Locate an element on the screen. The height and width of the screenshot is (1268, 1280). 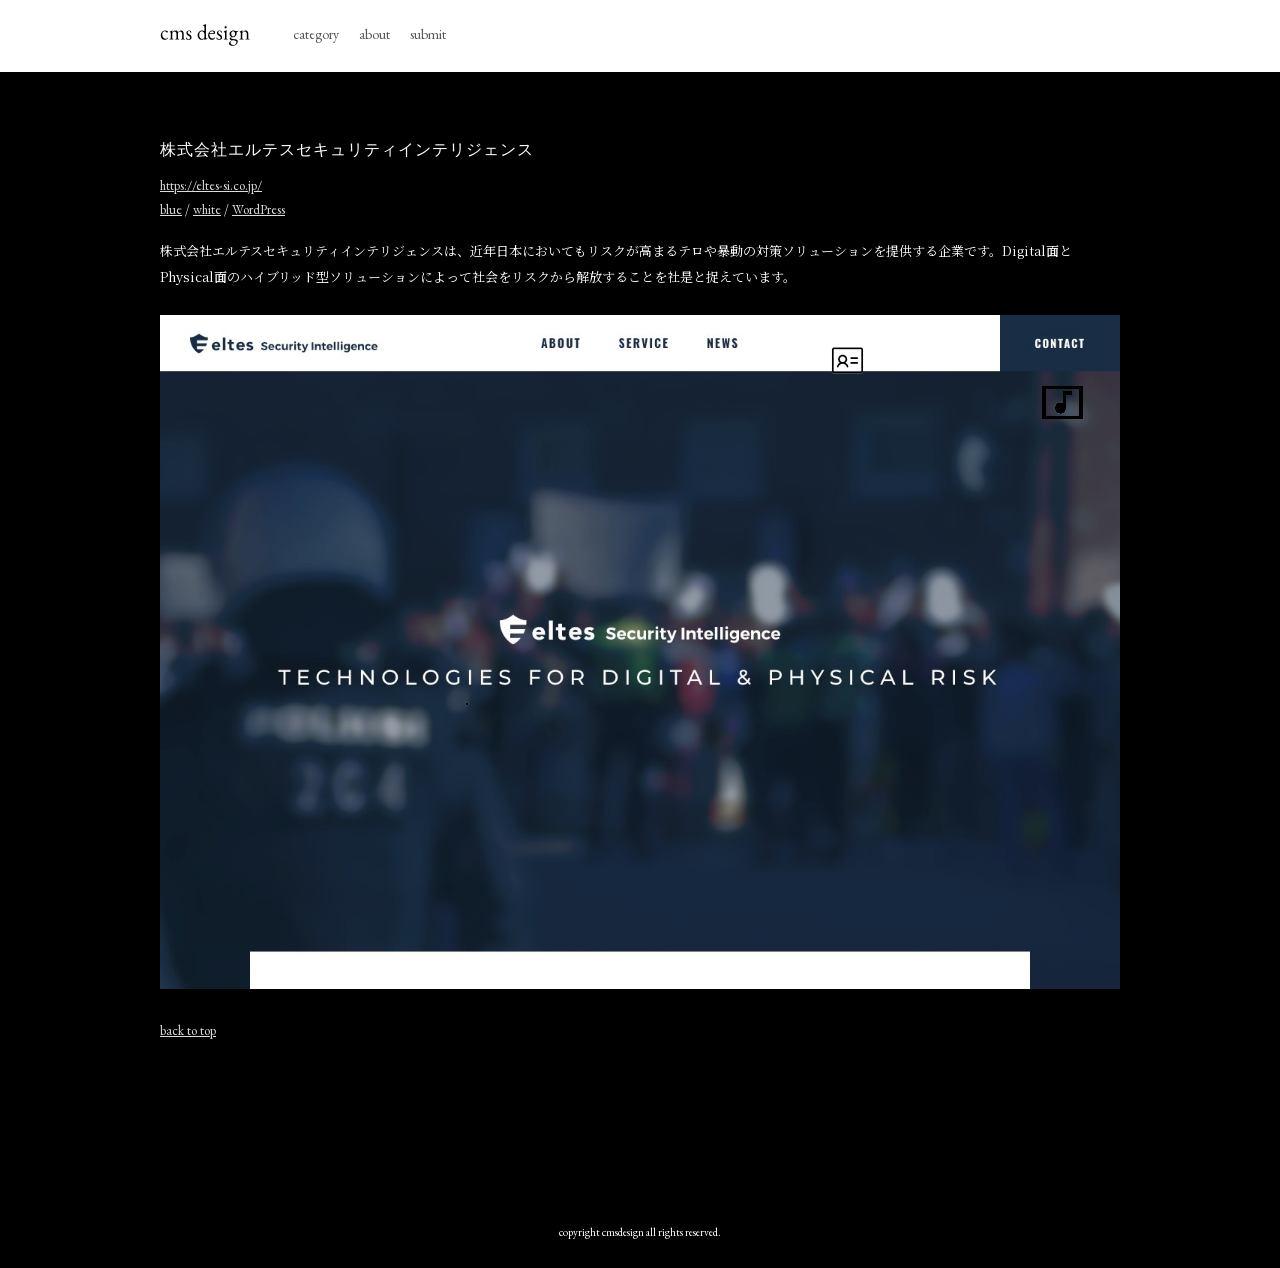
indicates an unread notification or new item is located at coordinates (467, 704).